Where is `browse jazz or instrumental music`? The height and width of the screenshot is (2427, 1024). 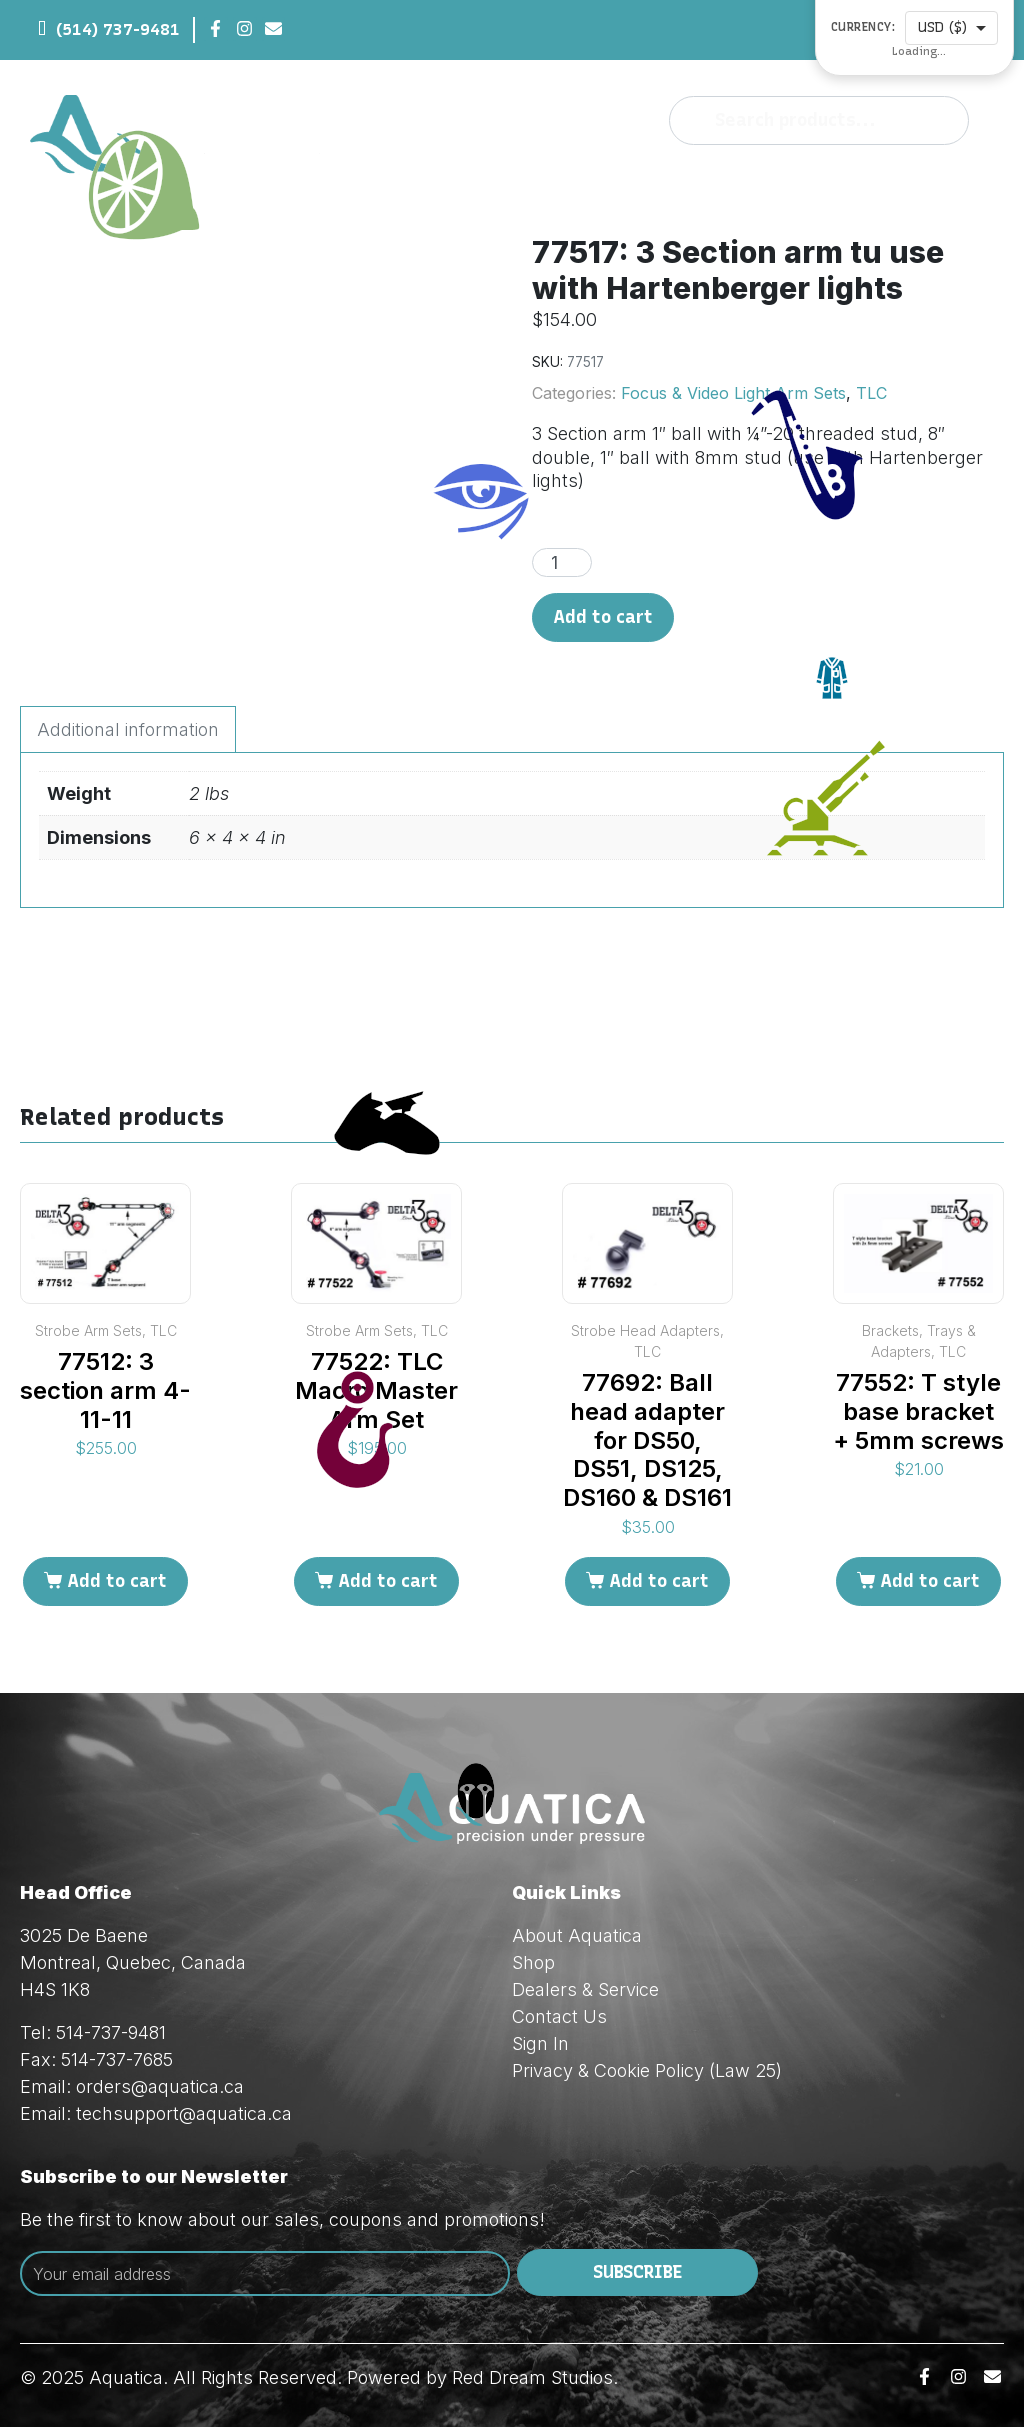 browse jazz or instrumental music is located at coordinates (807, 455).